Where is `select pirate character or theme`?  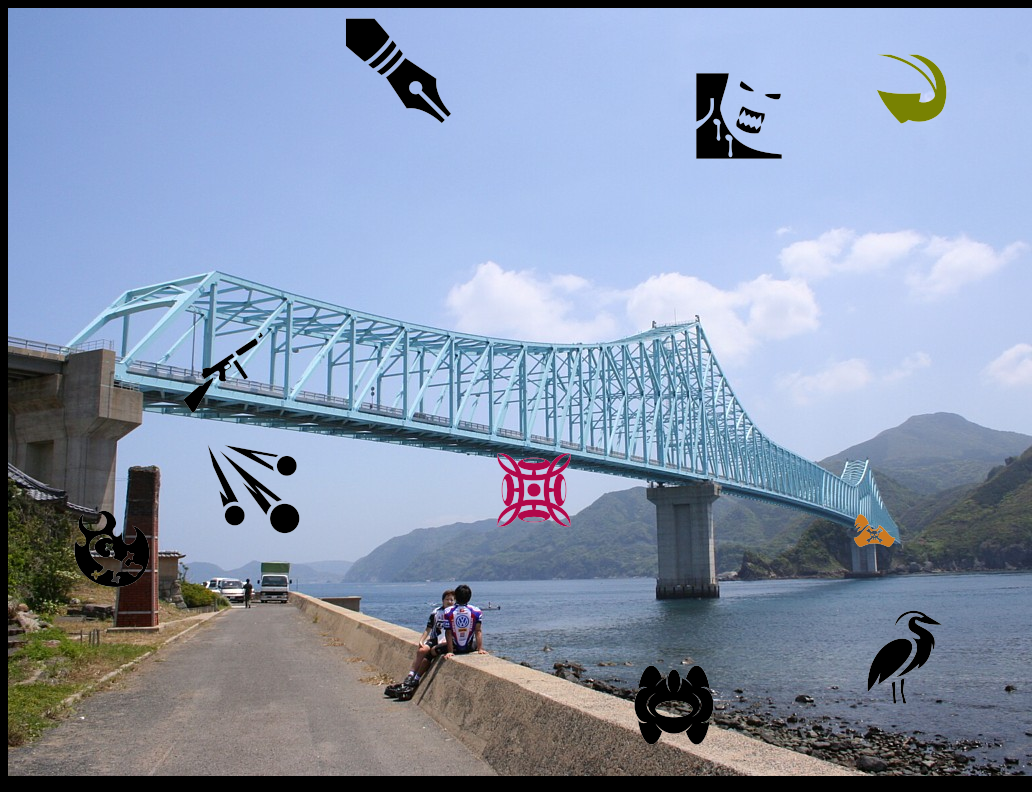
select pirate character or theme is located at coordinates (874, 530).